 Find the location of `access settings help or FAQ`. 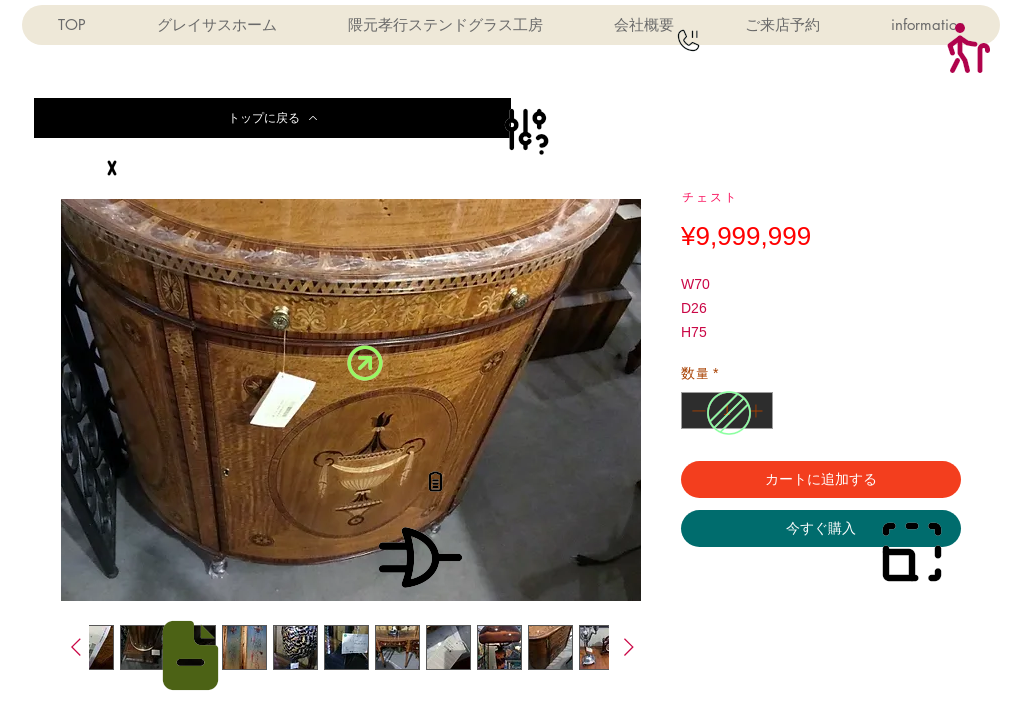

access settings help or FAQ is located at coordinates (525, 129).